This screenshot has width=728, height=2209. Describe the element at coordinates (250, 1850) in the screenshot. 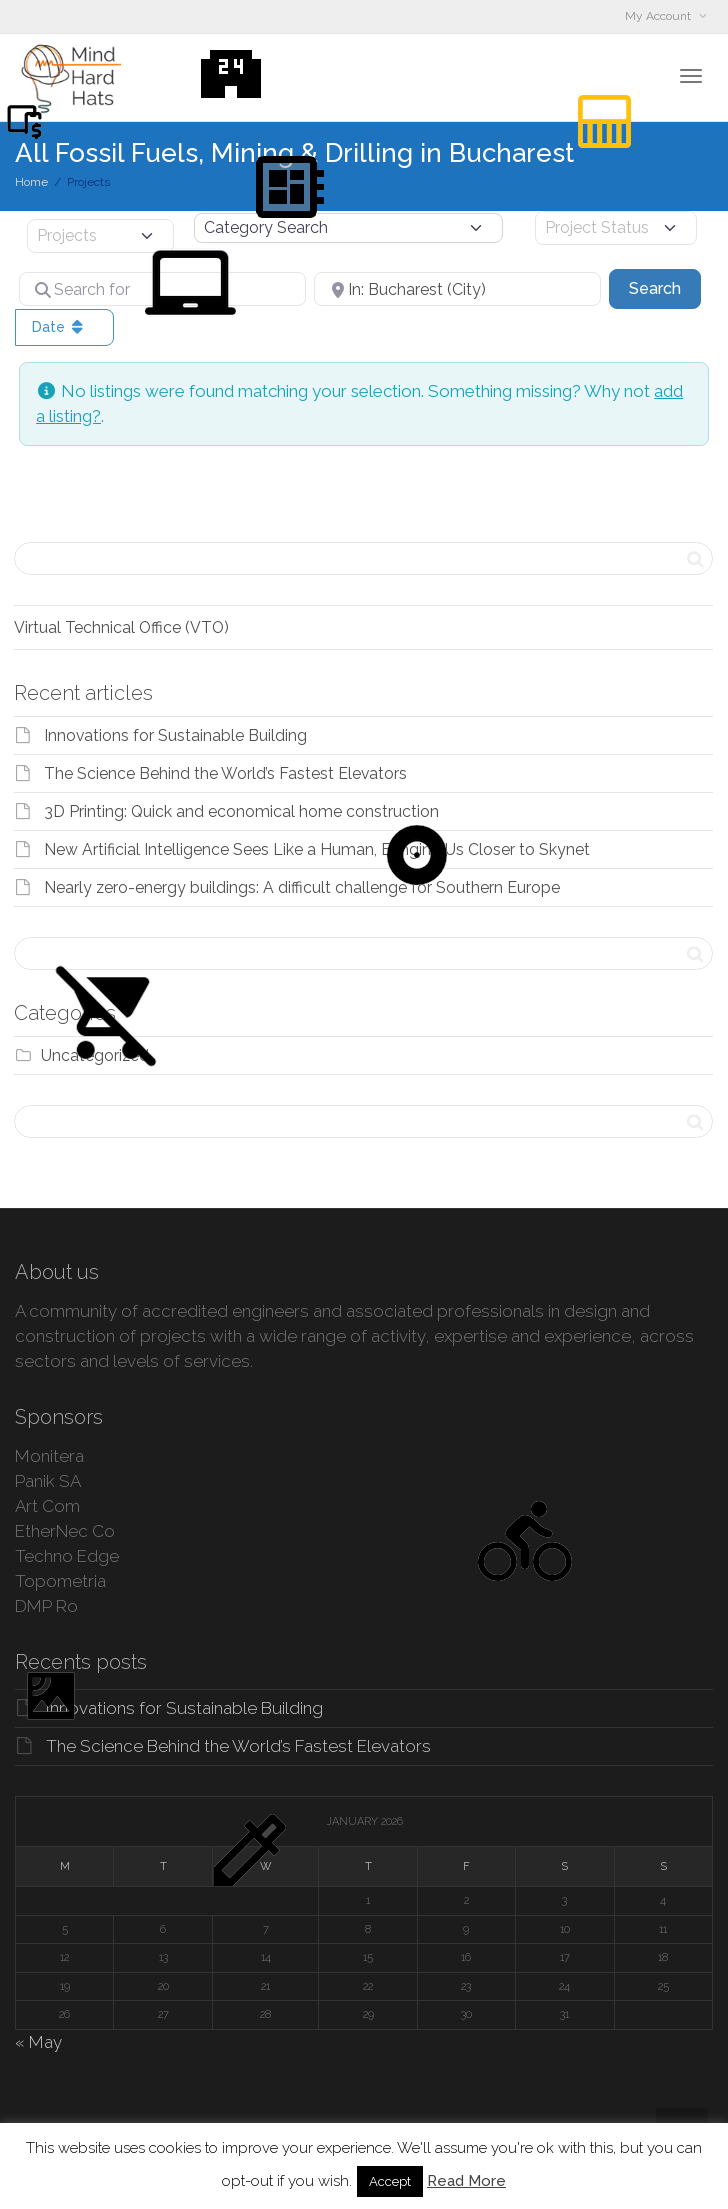

I see `pick a color from the canvas` at that location.